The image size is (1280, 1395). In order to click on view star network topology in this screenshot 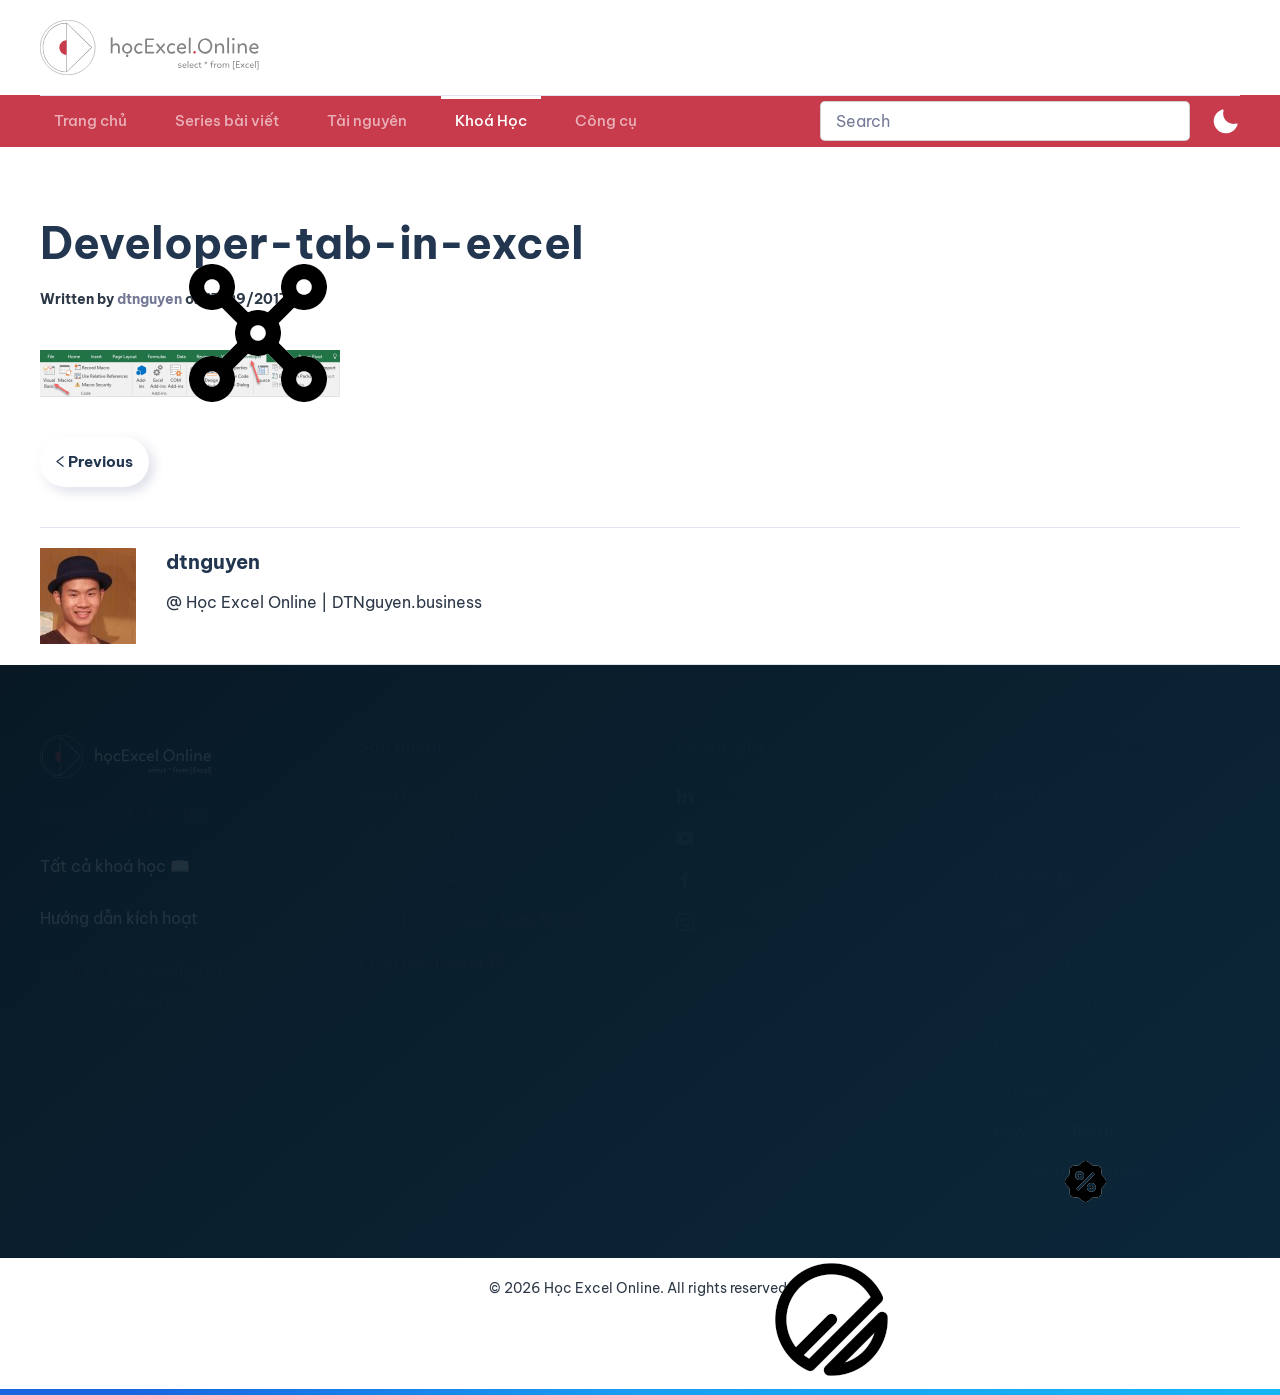, I will do `click(258, 333)`.